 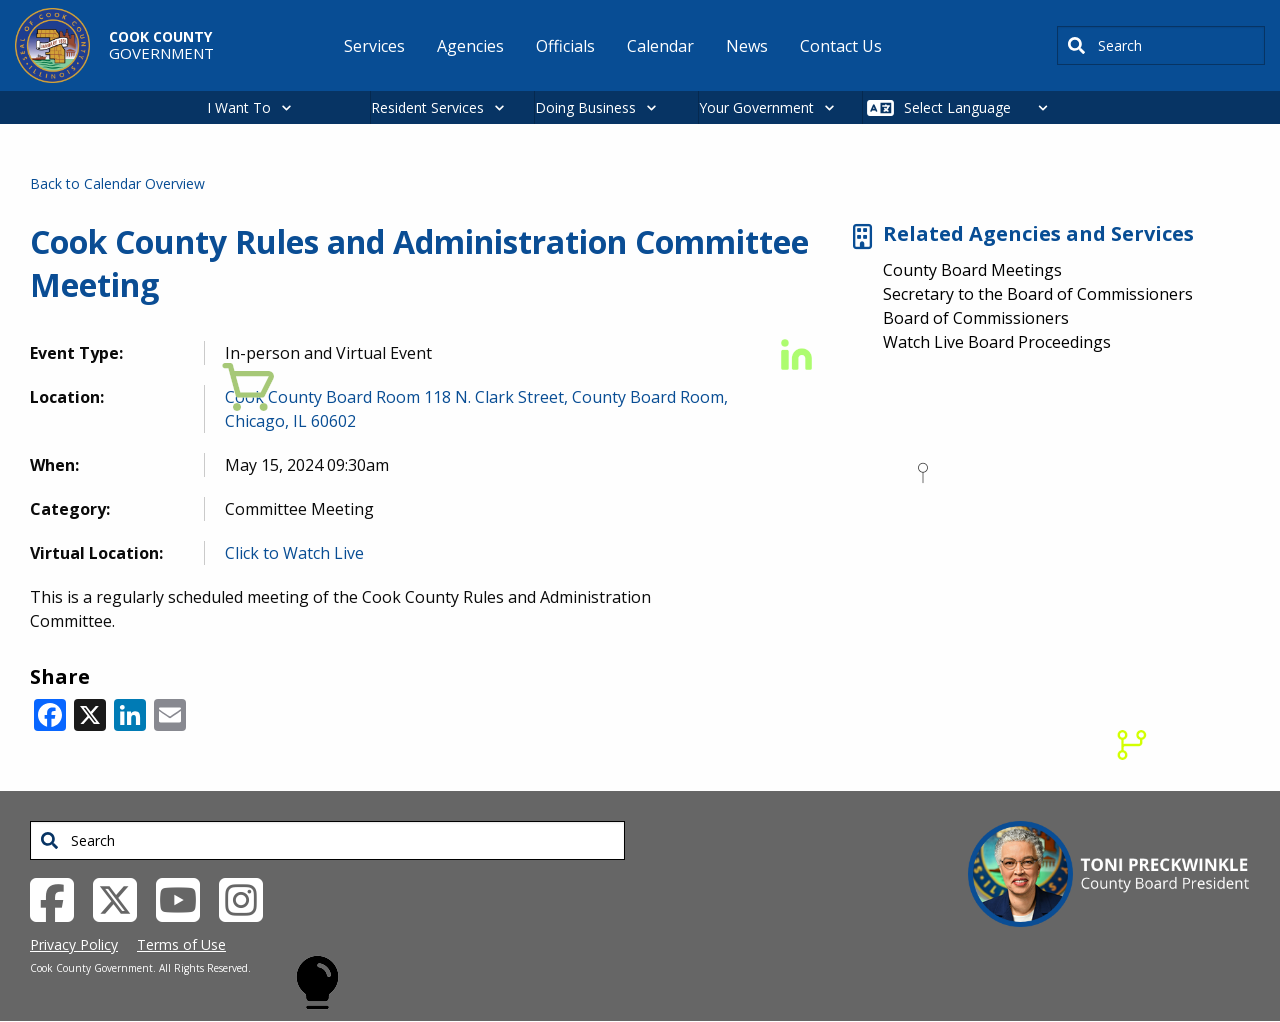 I want to click on view your shopping cart, so click(x=249, y=387).